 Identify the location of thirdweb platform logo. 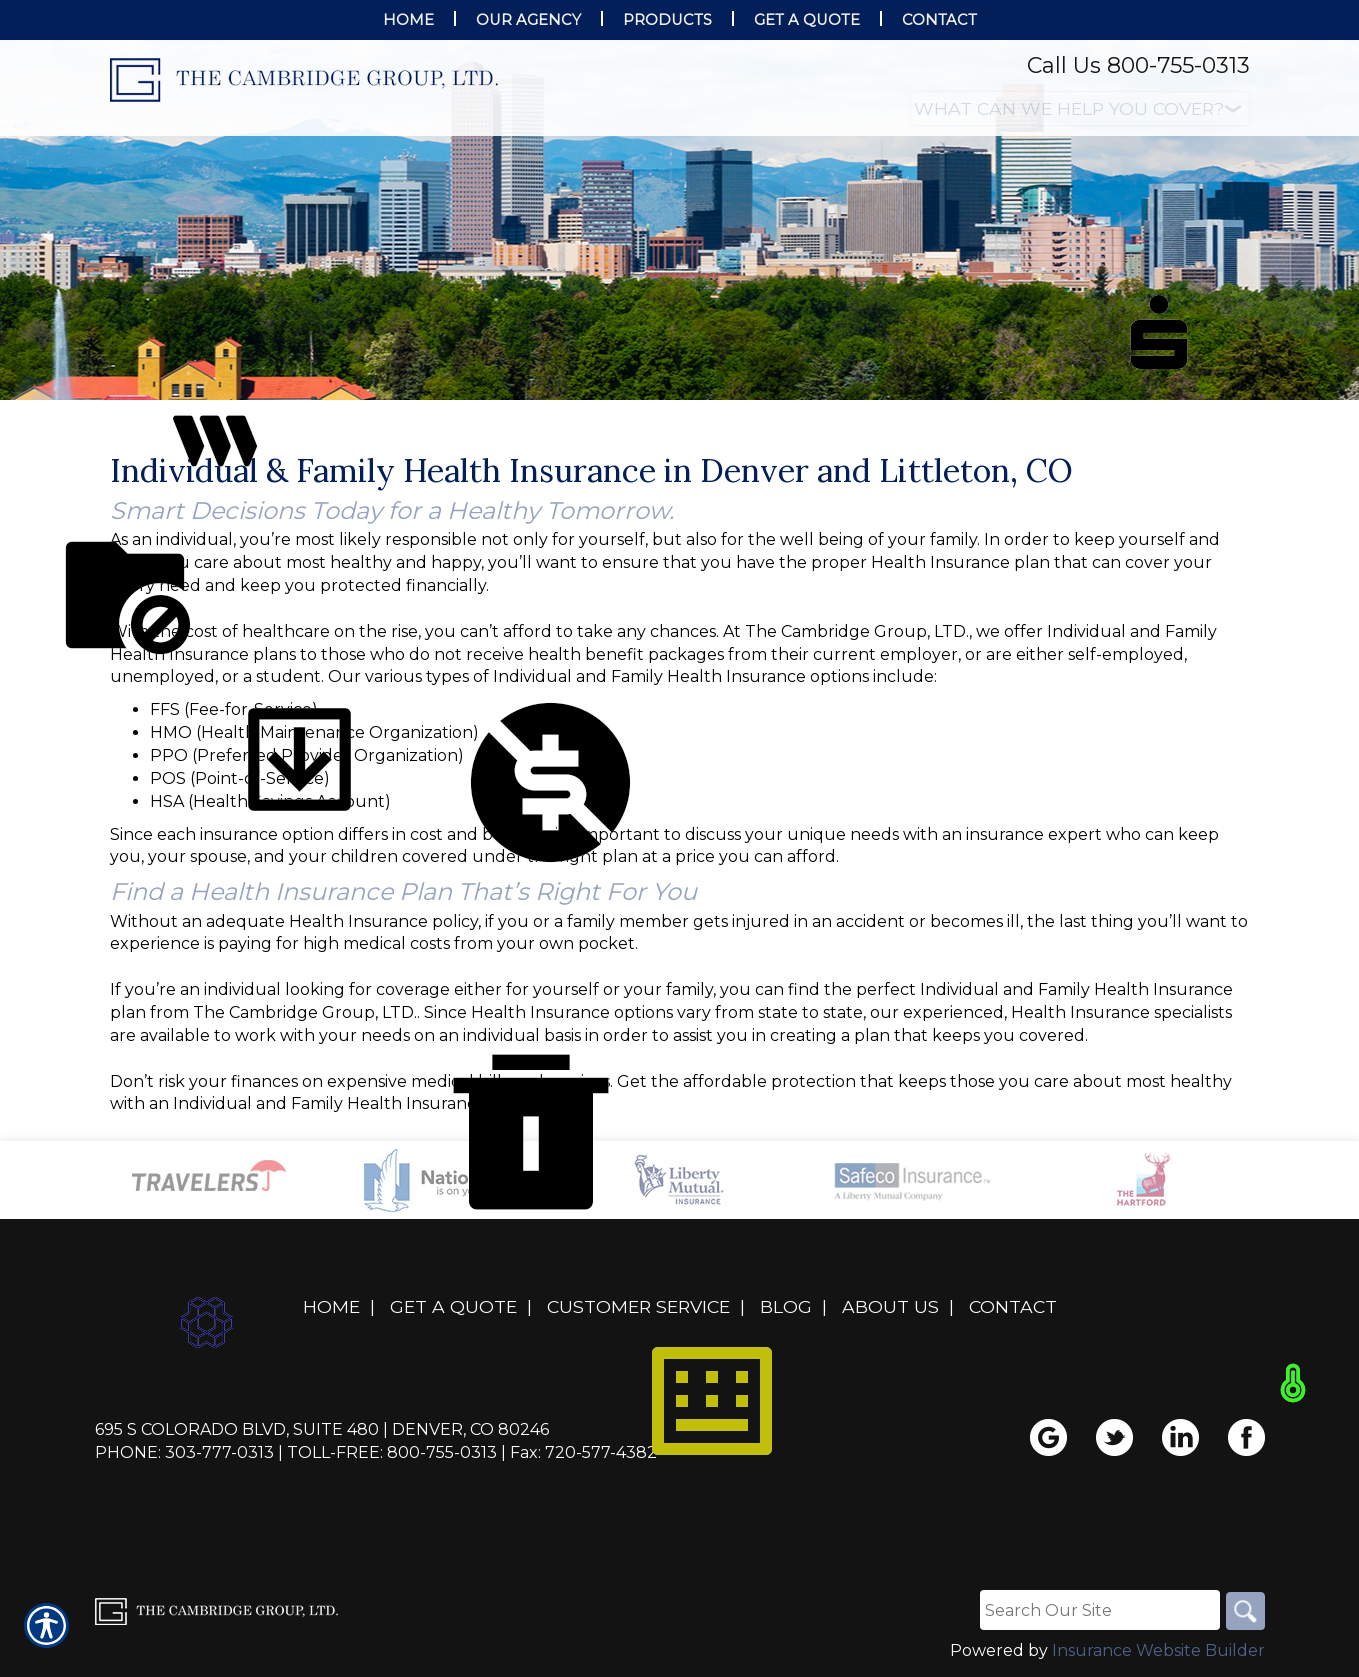
(215, 441).